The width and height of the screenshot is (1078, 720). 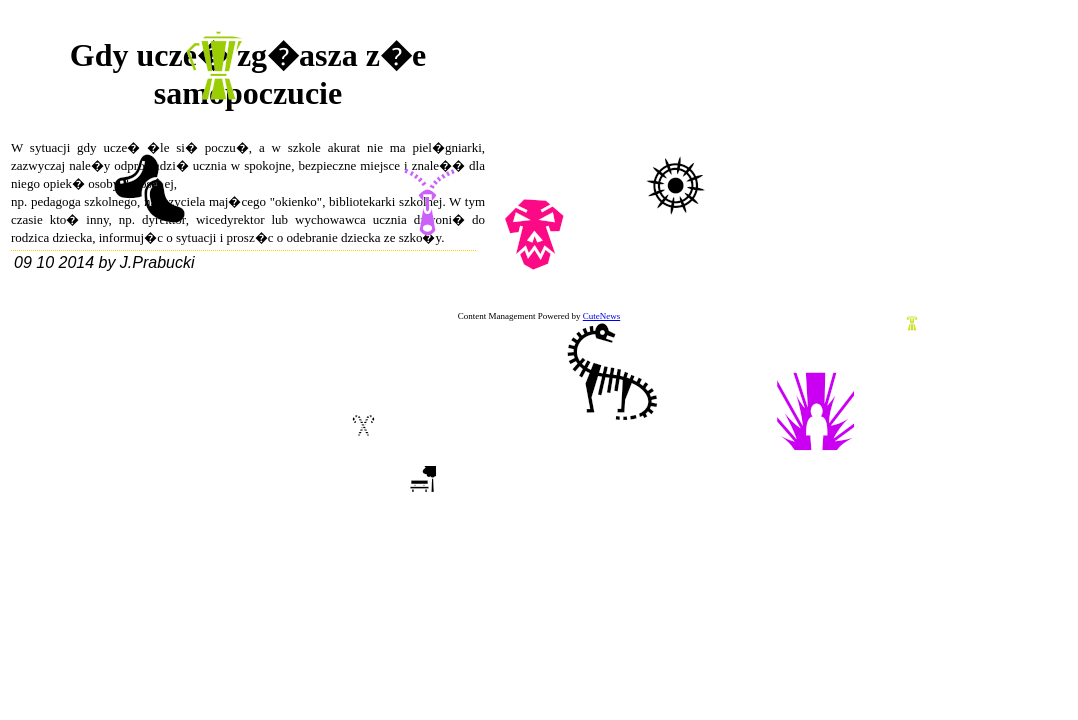 What do you see at coordinates (675, 185) in the screenshot?
I see `sun or light-based ability icon in a game interface` at bounding box center [675, 185].